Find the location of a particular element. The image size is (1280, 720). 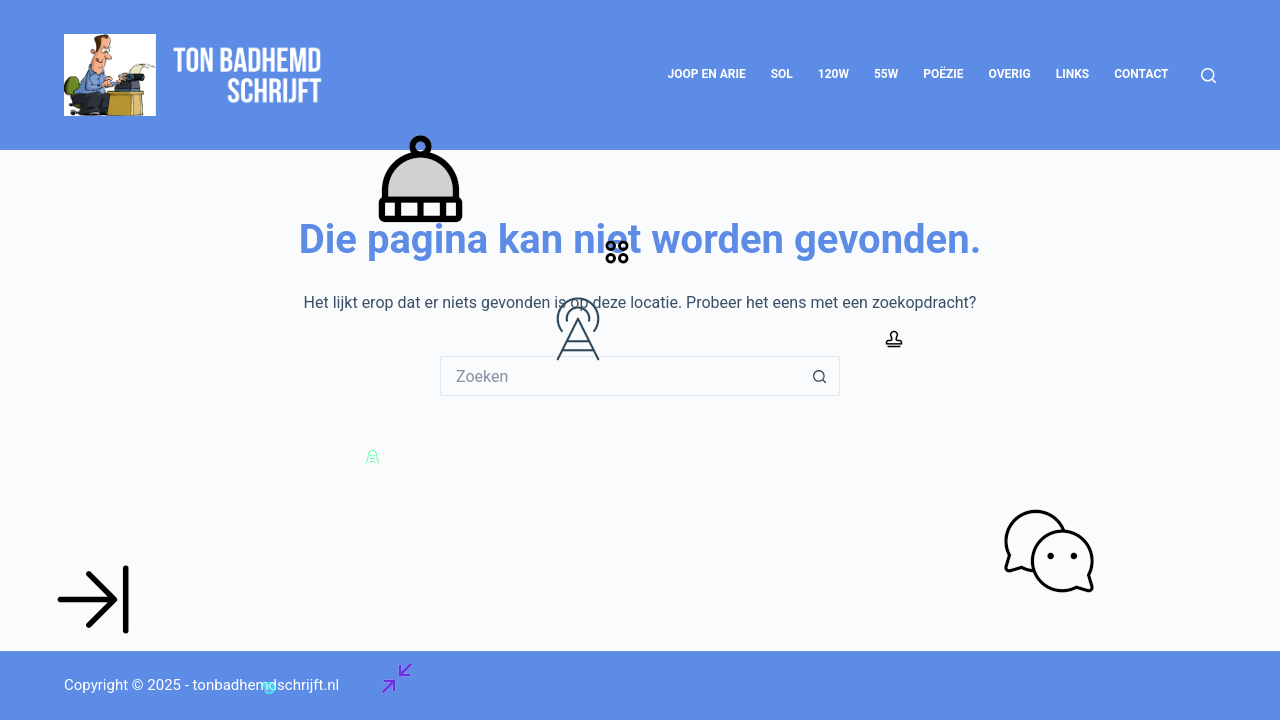

undo or revert to a previous state is located at coordinates (269, 688).